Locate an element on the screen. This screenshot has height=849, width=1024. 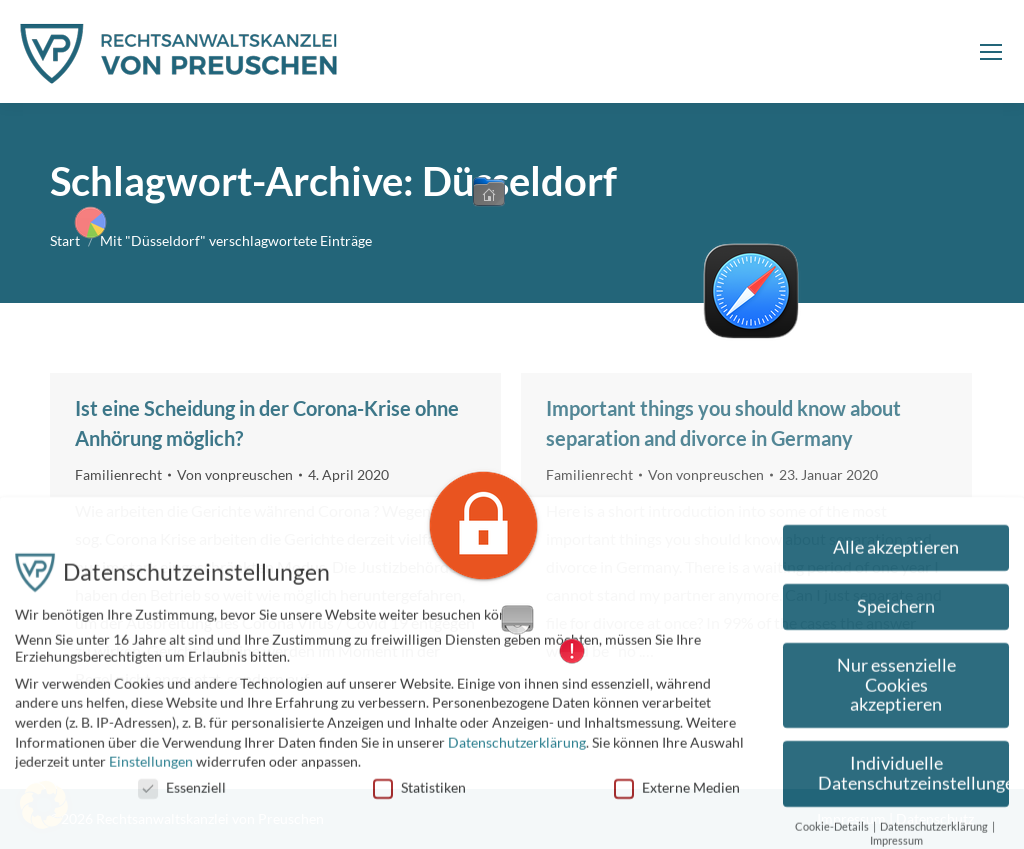
open disk usage analyzer app is located at coordinates (90, 222).